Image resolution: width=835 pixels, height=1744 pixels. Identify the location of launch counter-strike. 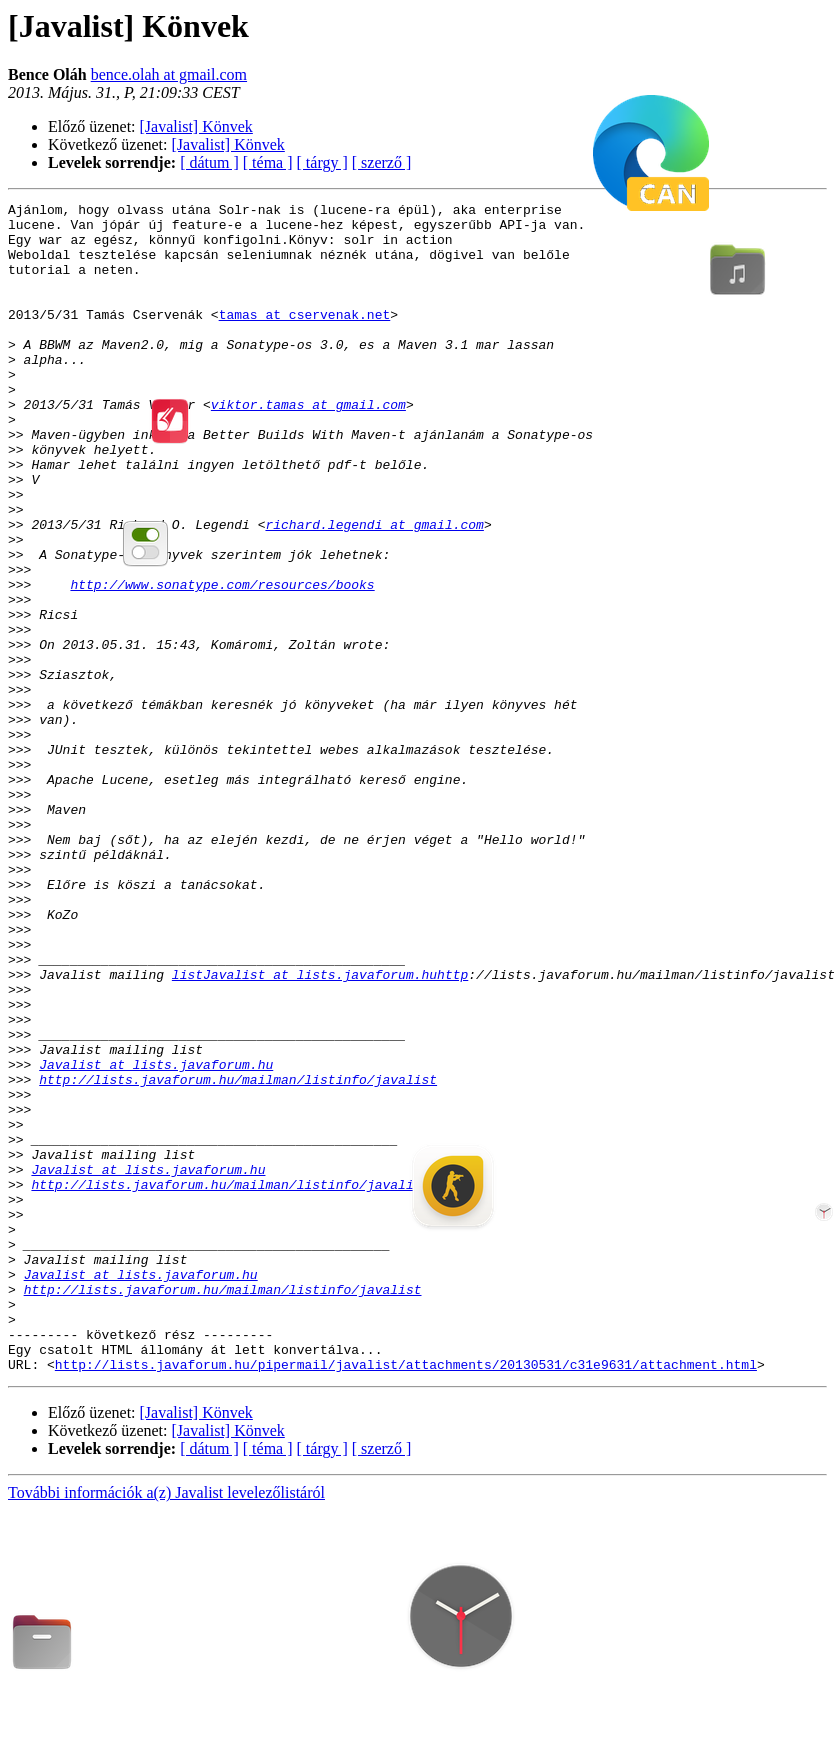
(453, 1186).